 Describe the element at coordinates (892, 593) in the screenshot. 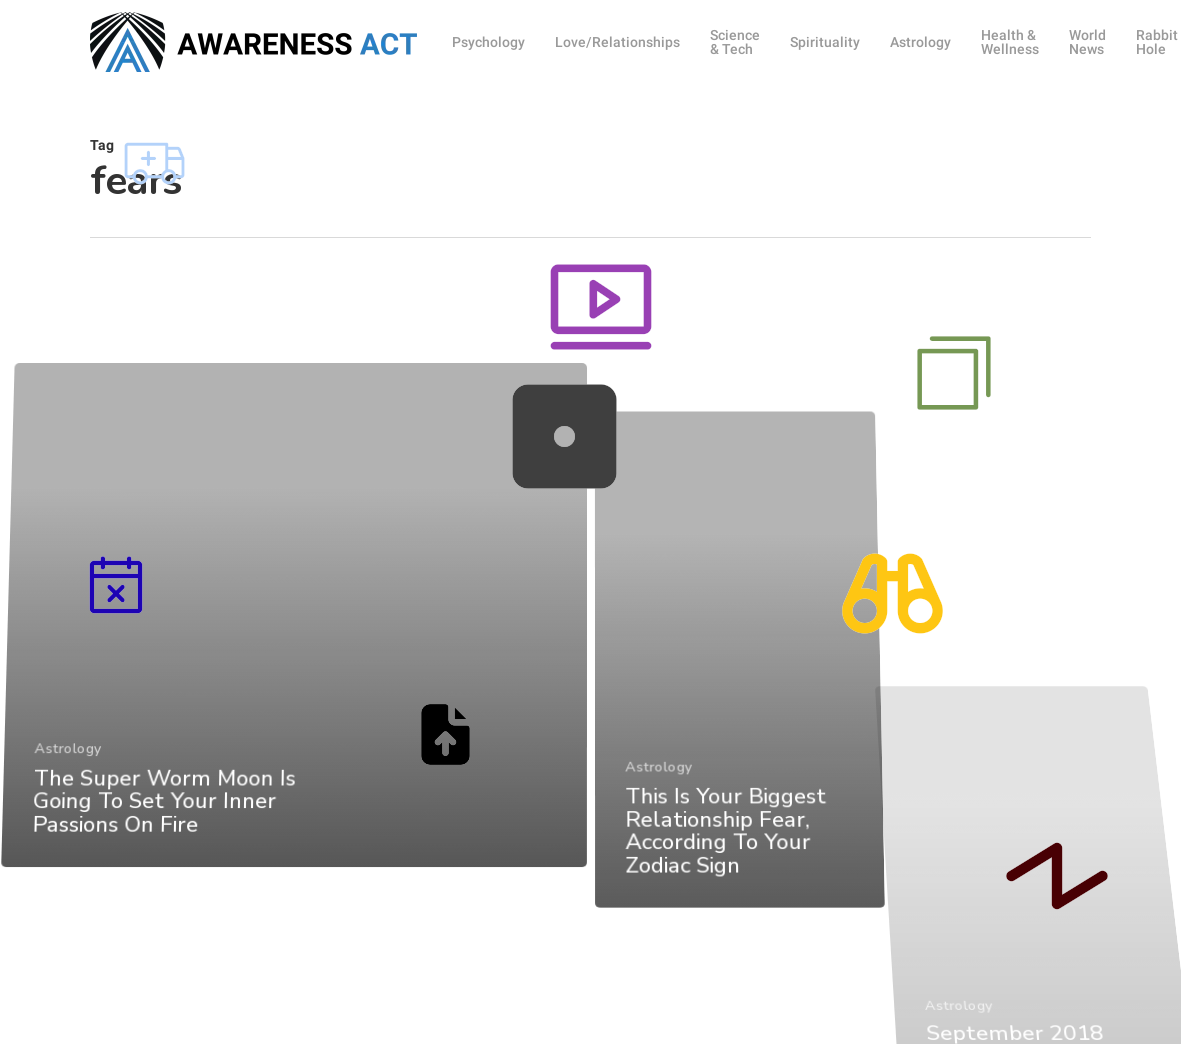

I see `search or explore content` at that location.